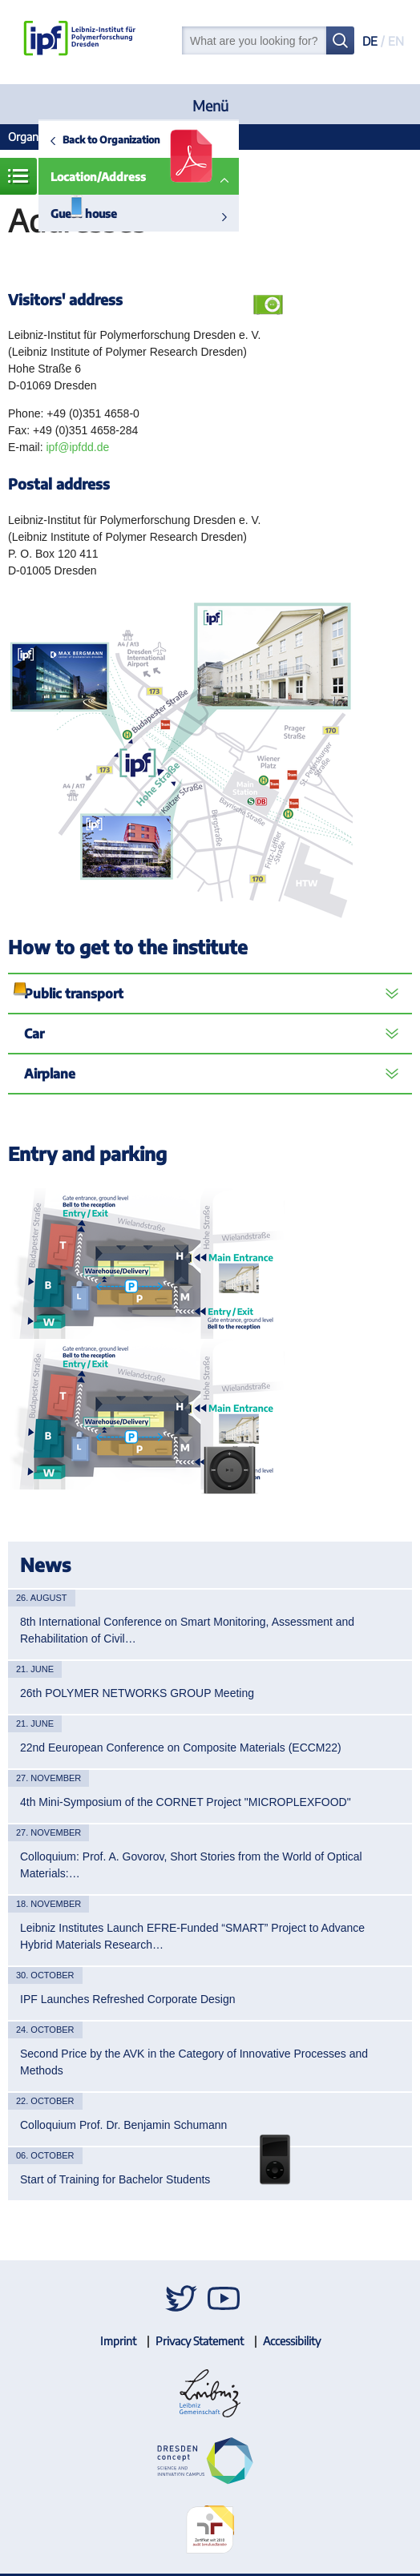 This screenshot has height=2576, width=420. I want to click on iPod shuffle device indicator, so click(268, 299).